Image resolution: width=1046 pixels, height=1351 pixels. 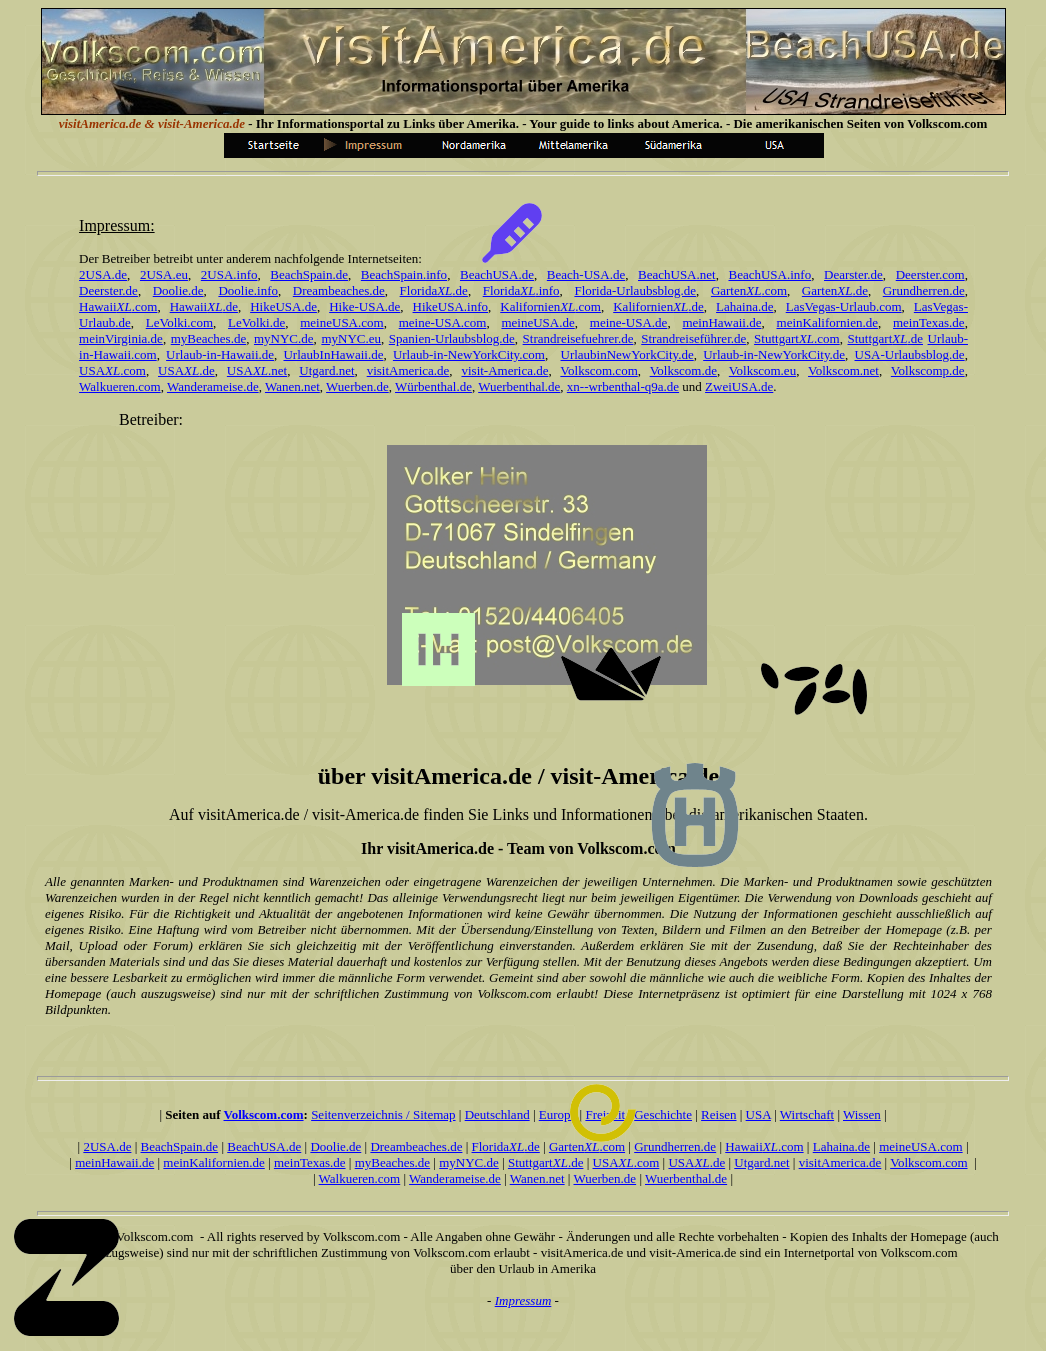 I want to click on open streamlit application, so click(x=611, y=674).